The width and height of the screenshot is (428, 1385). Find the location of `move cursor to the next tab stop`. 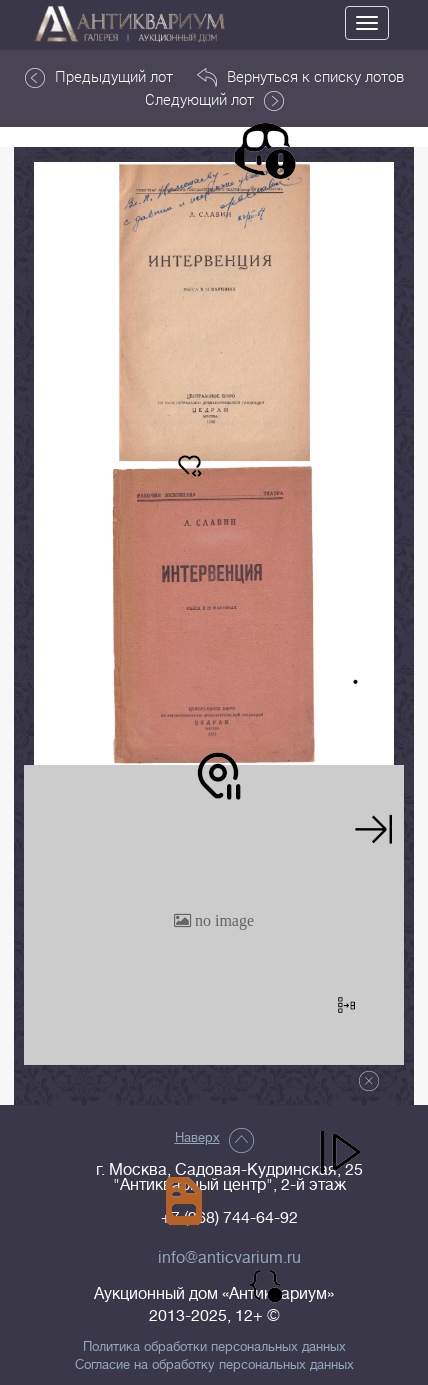

move cursor to the next tab stop is located at coordinates (371, 828).